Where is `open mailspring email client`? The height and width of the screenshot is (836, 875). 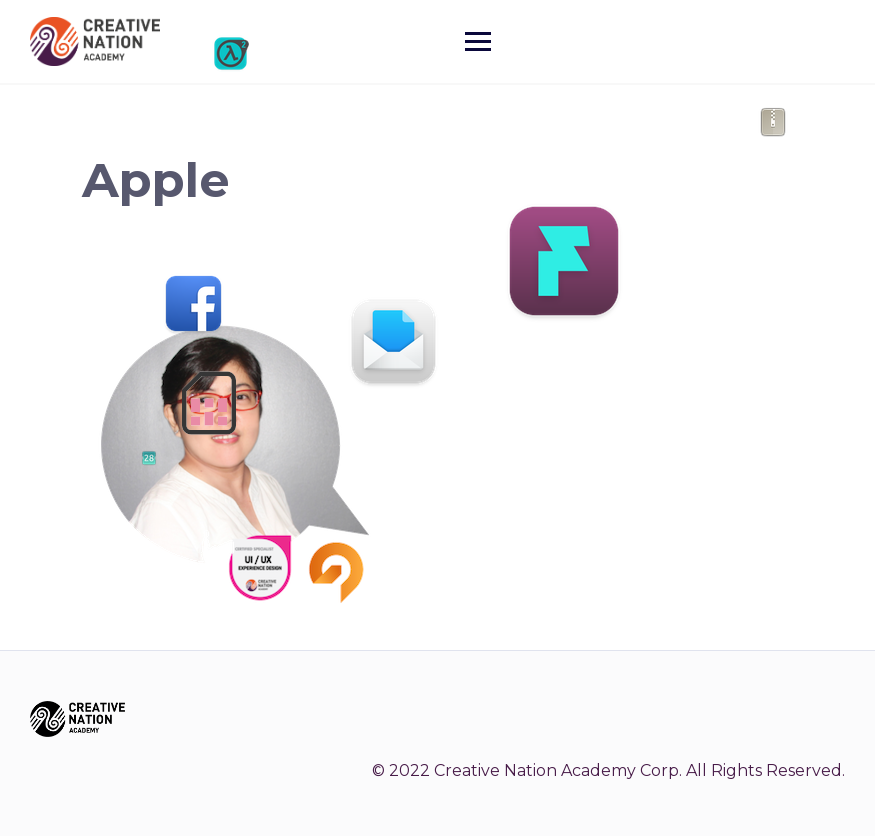 open mailspring email client is located at coordinates (393, 341).